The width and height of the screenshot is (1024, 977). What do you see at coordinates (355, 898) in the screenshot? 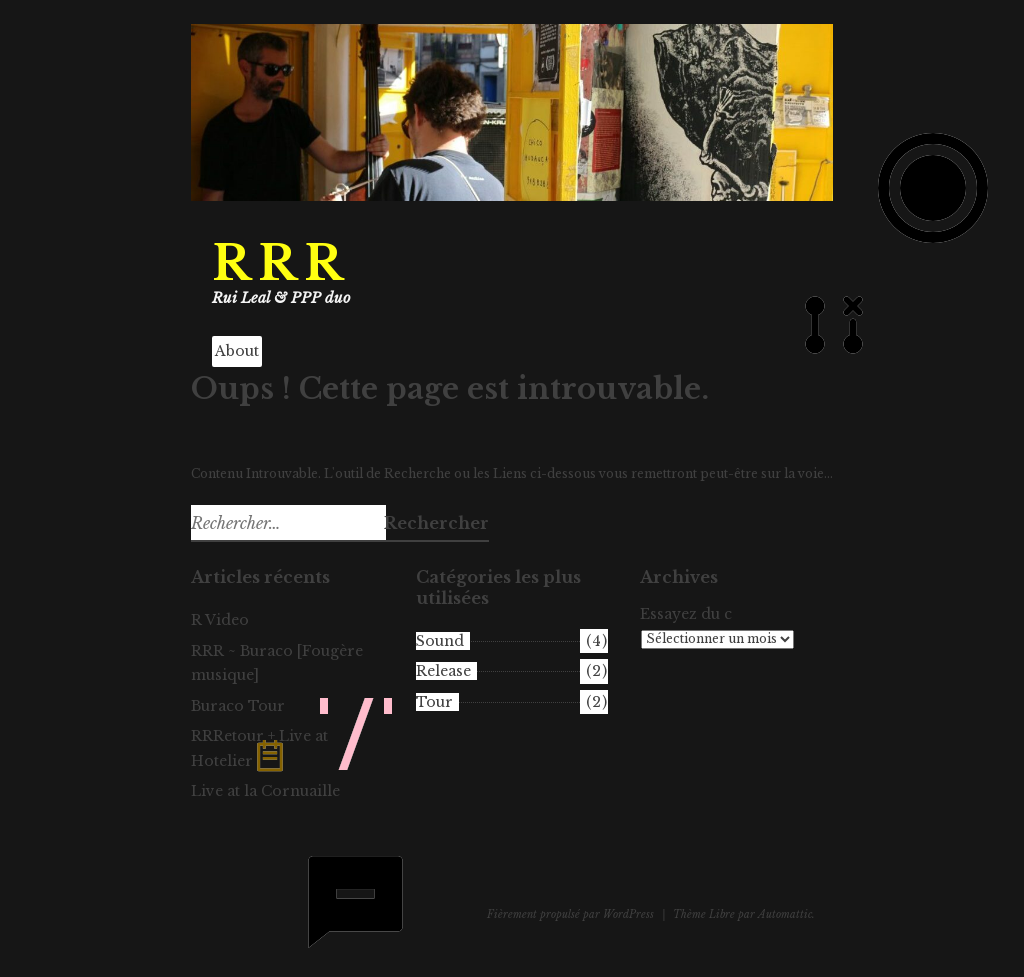
I see `open messaging or chat` at bounding box center [355, 898].